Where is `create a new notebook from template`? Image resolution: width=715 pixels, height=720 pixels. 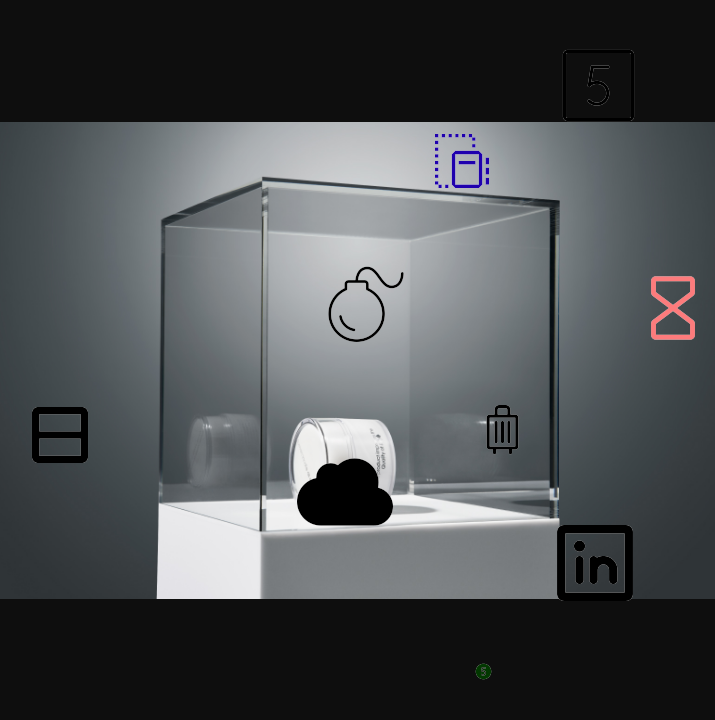 create a new notebook from template is located at coordinates (462, 161).